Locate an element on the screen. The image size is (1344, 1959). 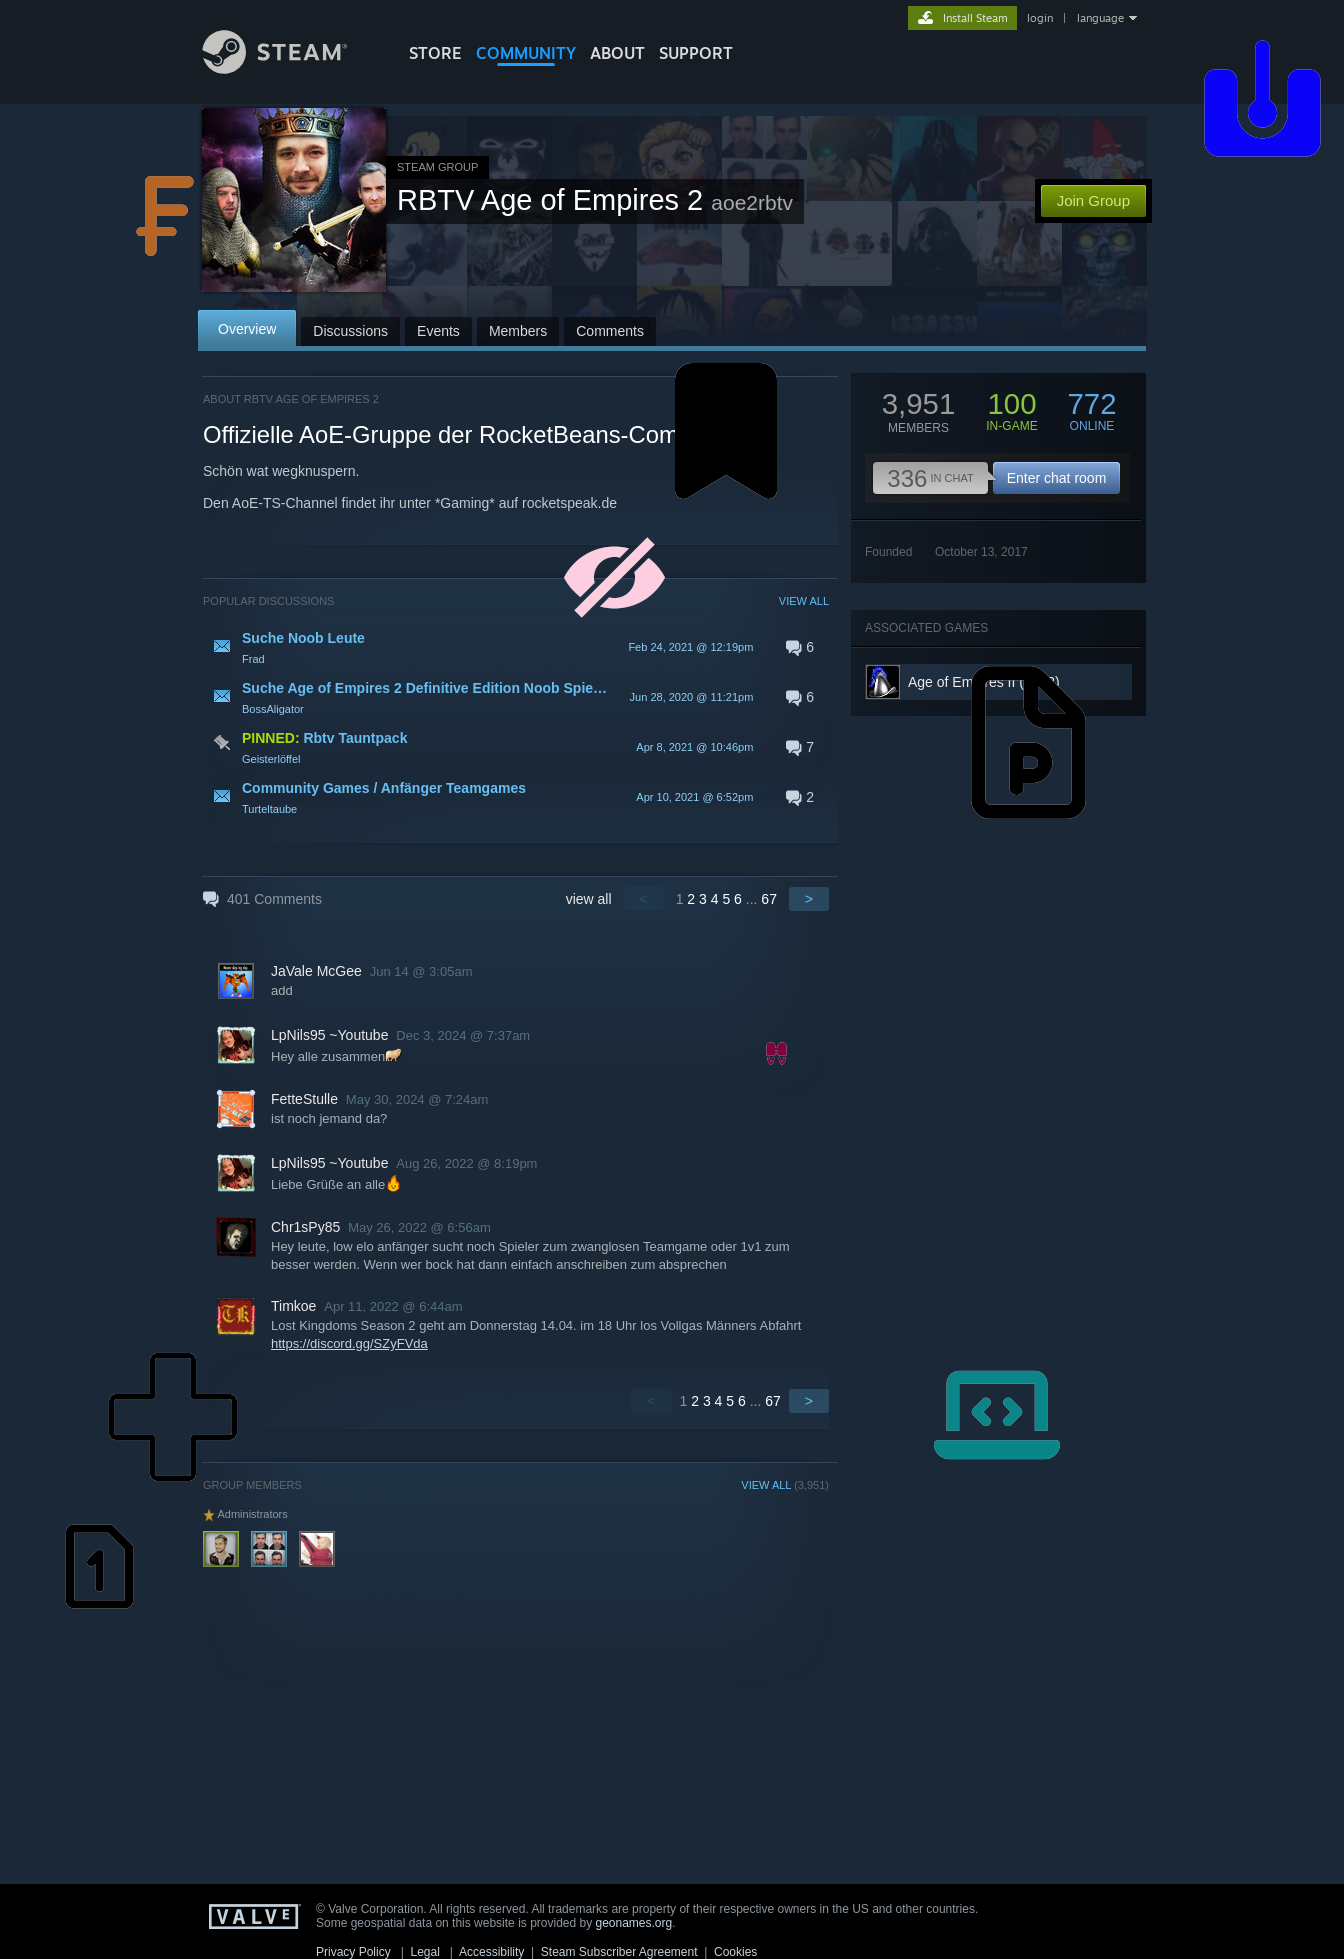
access first aid or medical help information is located at coordinates (173, 1417).